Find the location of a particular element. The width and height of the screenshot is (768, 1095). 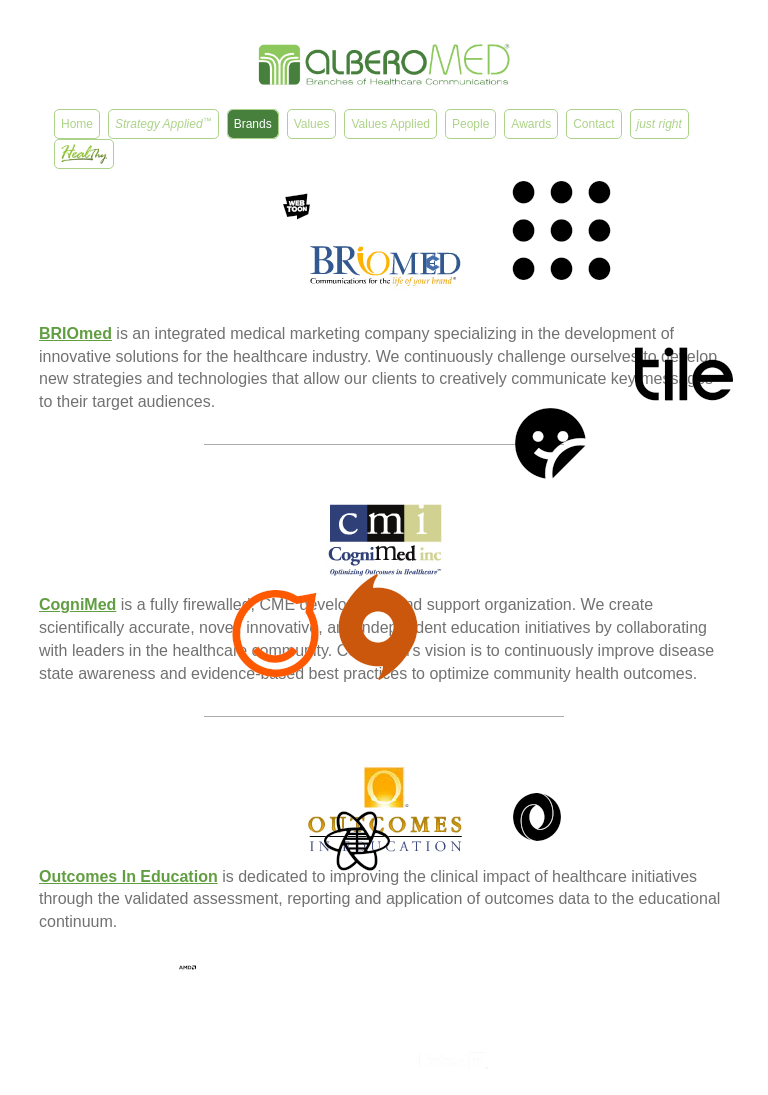

launch Origin gaming client is located at coordinates (378, 627).